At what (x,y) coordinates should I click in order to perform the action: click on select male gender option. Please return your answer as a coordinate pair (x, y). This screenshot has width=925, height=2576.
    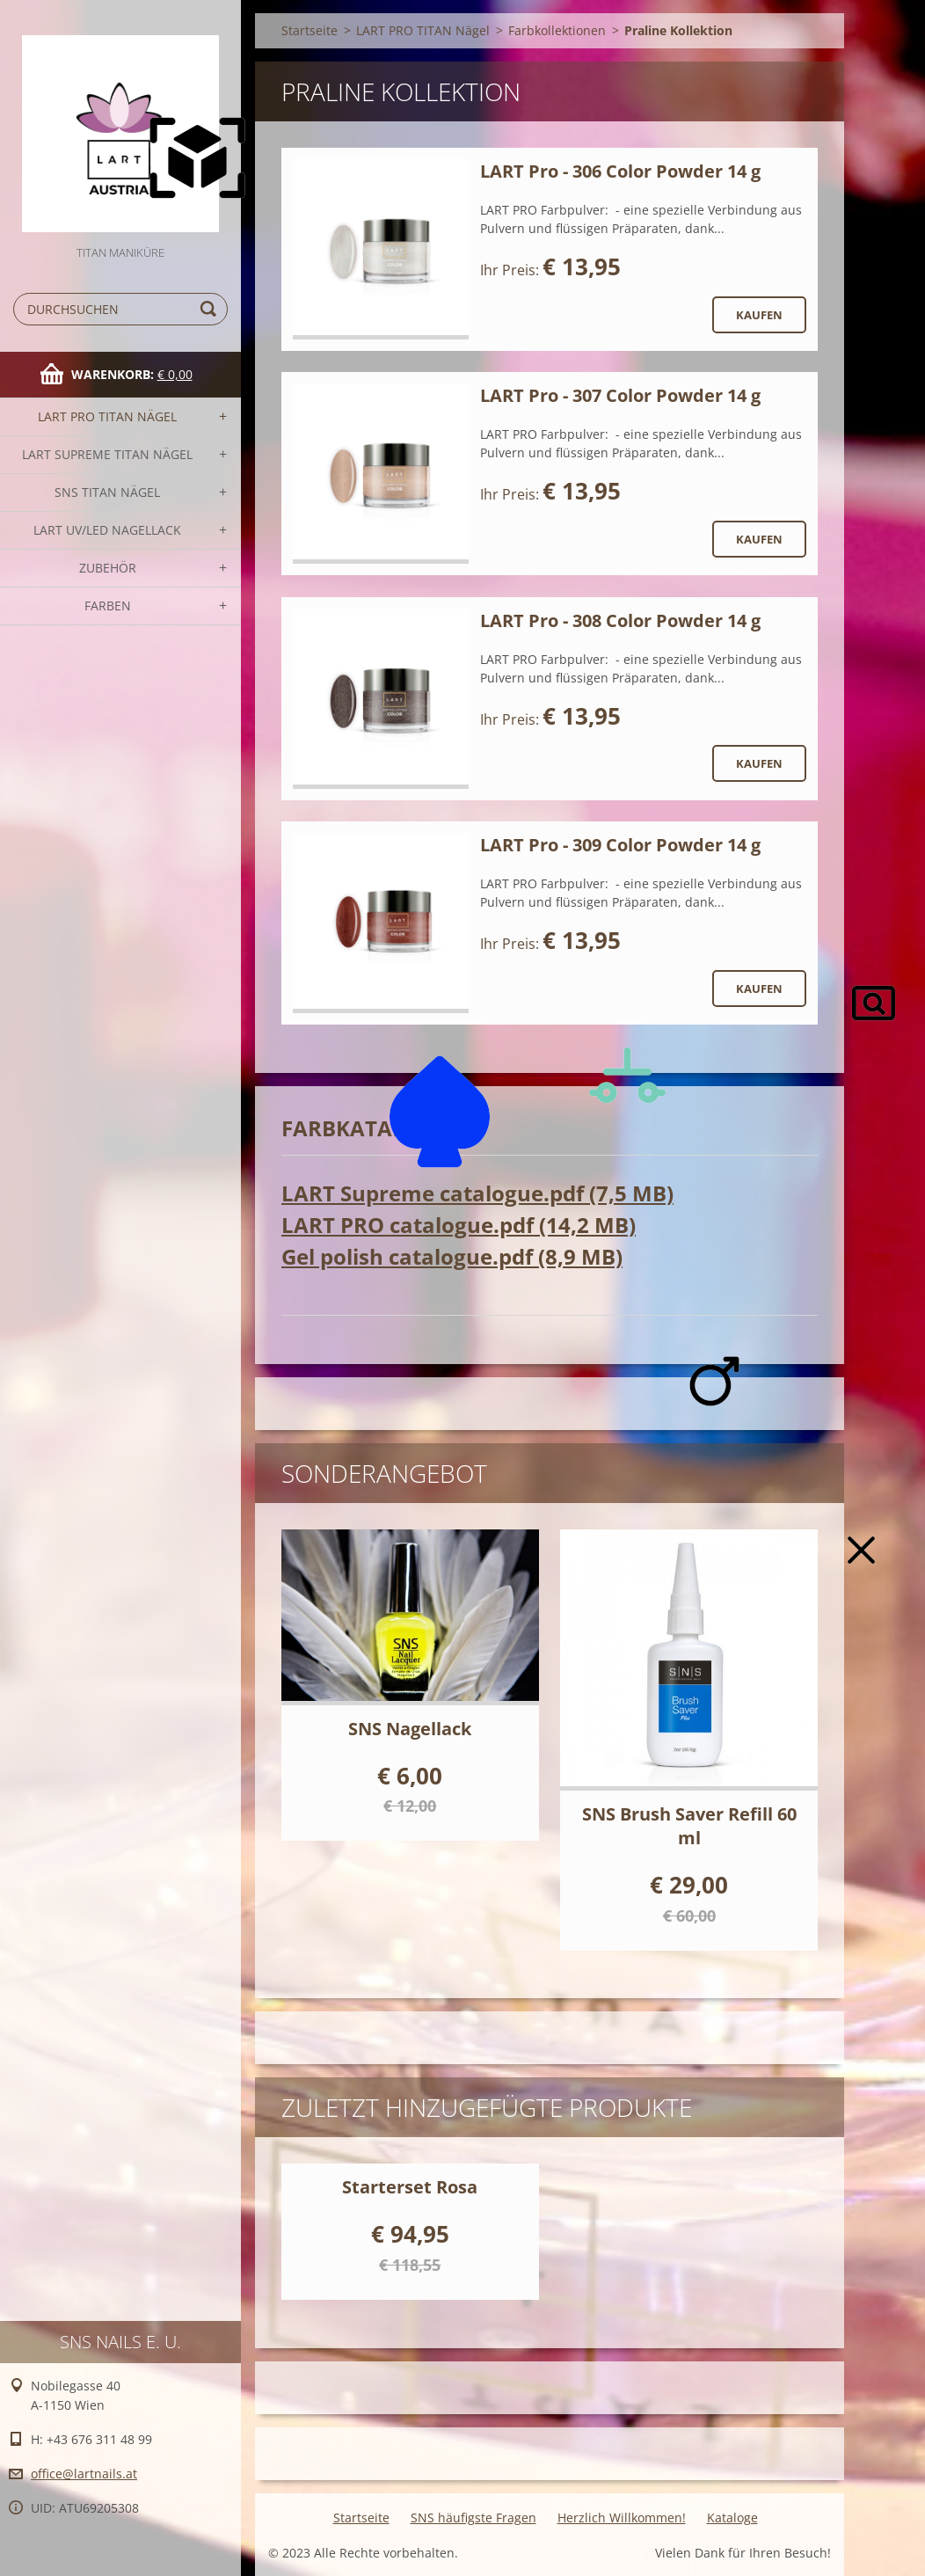
    Looking at the image, I should click on (714, 1381).